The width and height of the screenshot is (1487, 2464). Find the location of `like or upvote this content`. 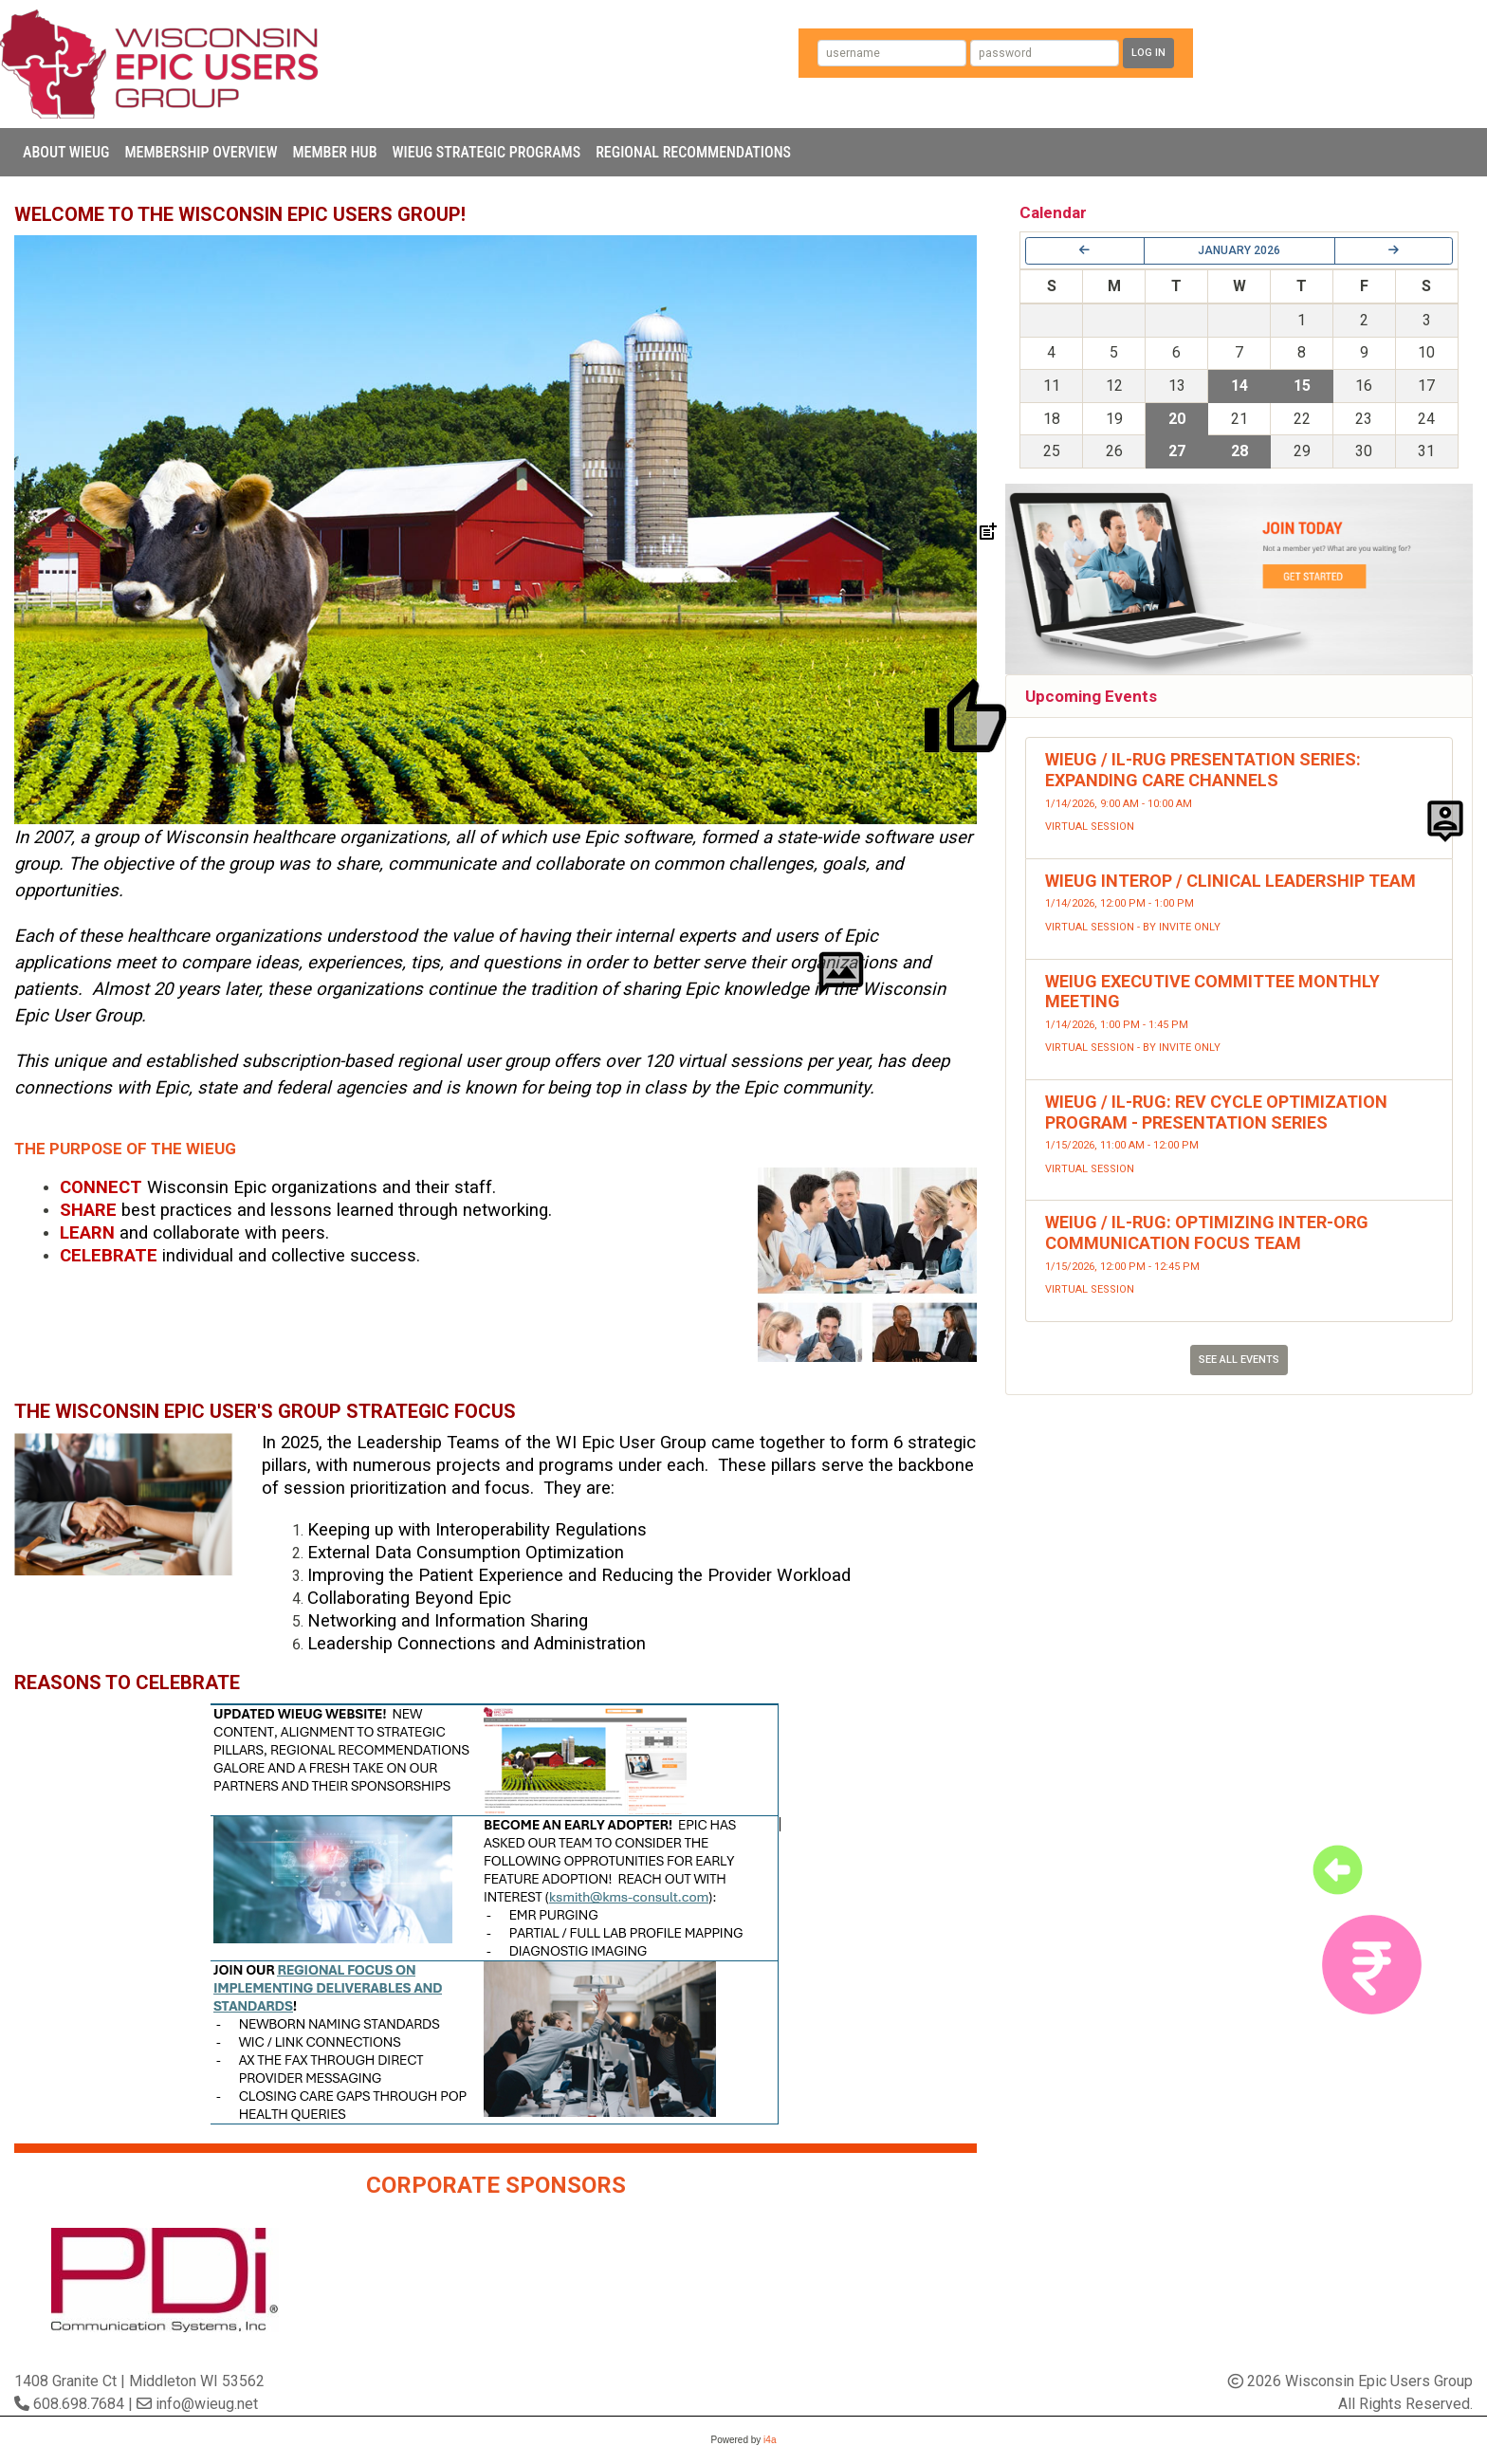

like or upvote this content is located at coordinates (965, 719).